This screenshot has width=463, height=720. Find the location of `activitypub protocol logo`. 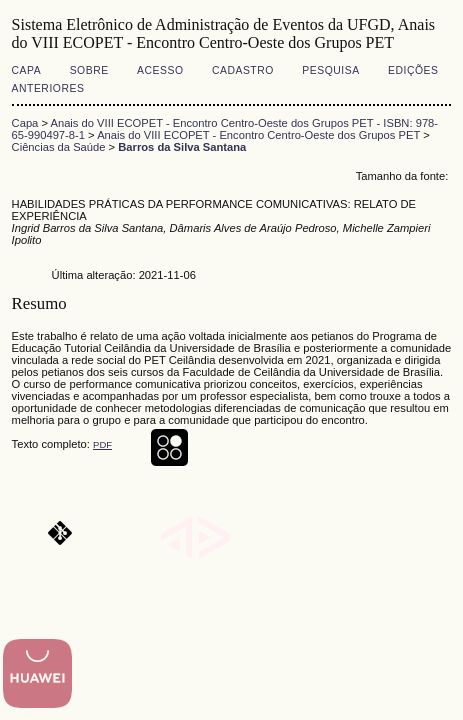

activitypub protocol logo is located at coordinates (195, 537).